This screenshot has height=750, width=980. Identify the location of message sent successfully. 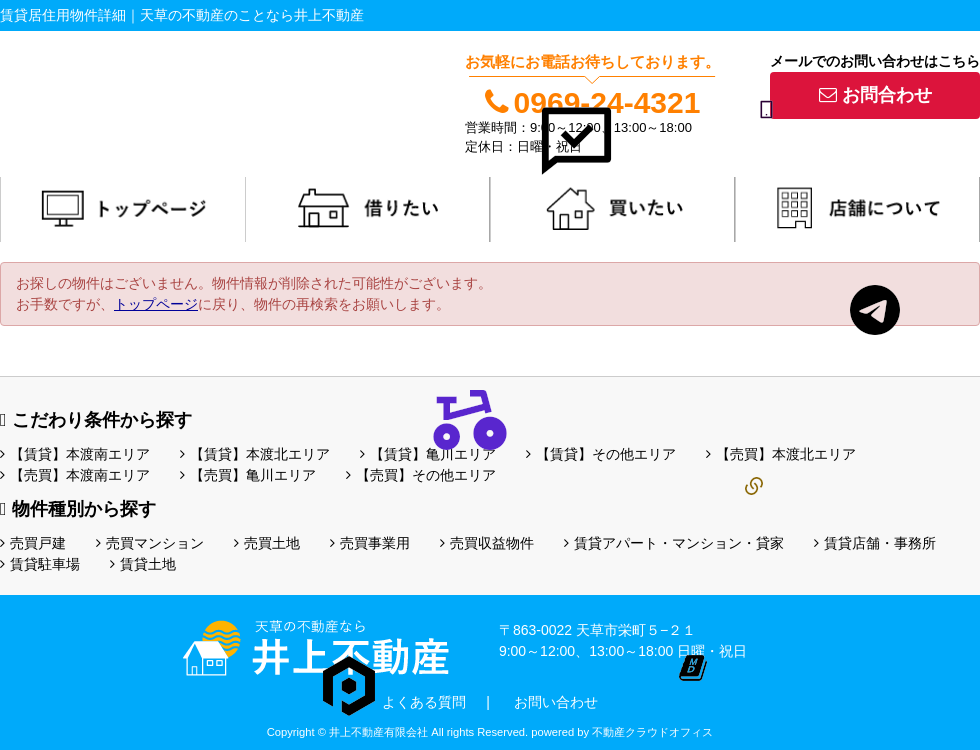
(576, 138).